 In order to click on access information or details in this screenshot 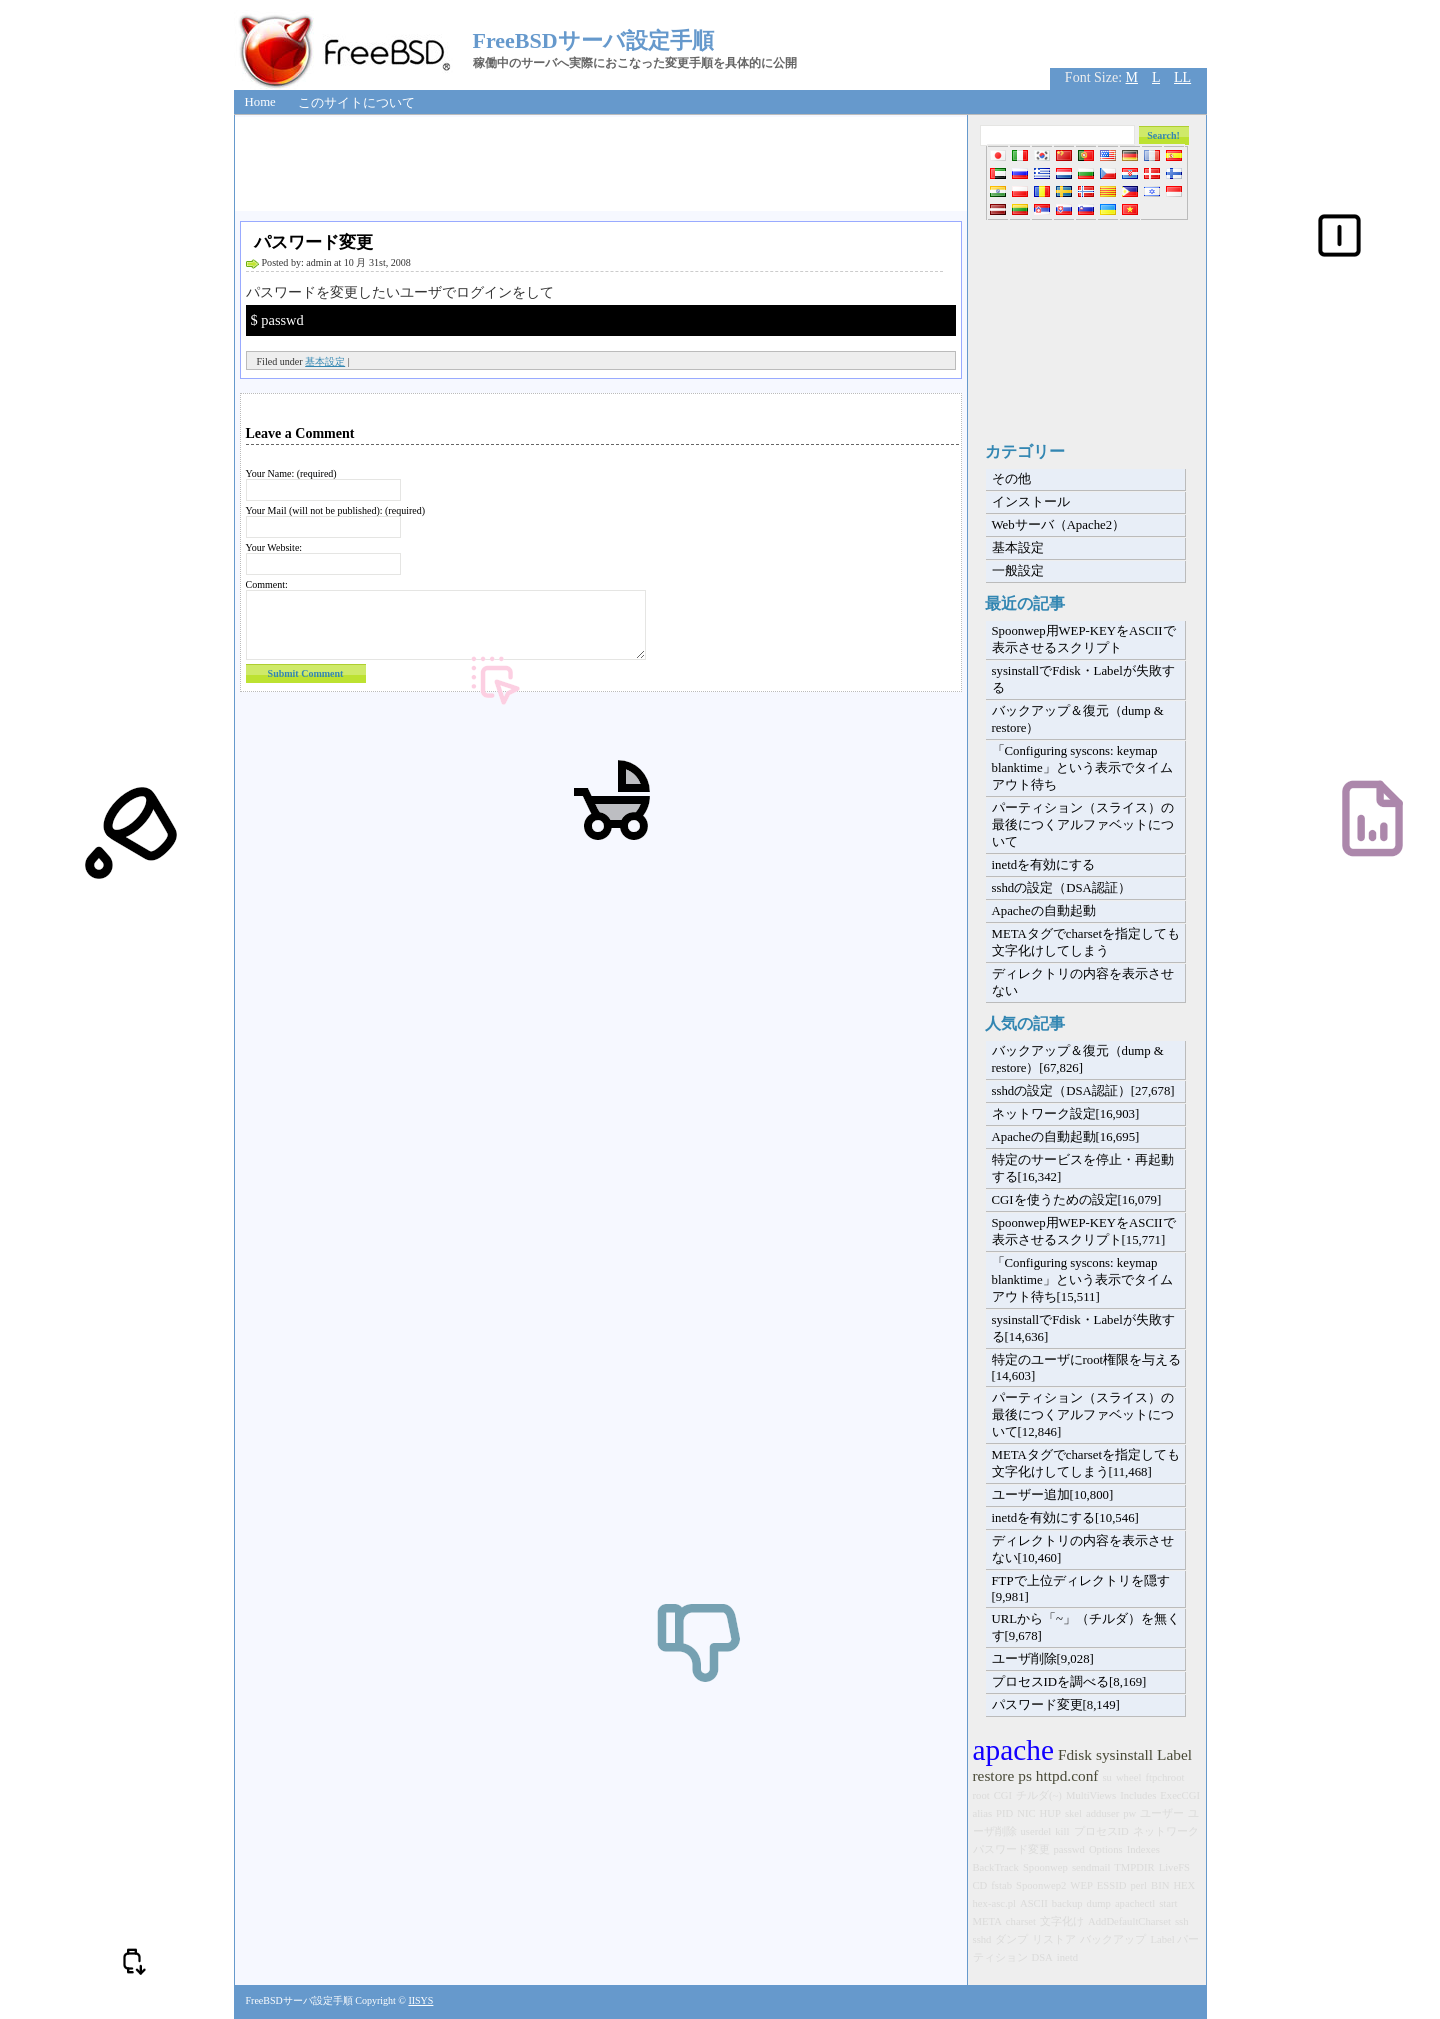, I will do `click(1339, 235)`.